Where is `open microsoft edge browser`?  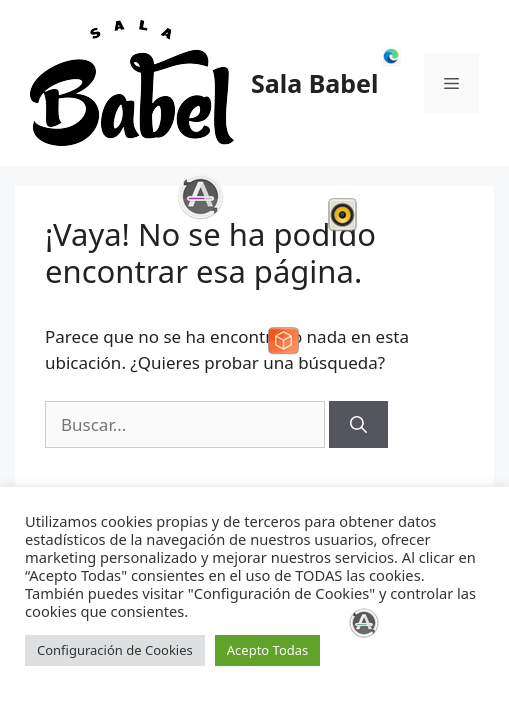
open microsoft edge browser is located at coordinates (391, 56).